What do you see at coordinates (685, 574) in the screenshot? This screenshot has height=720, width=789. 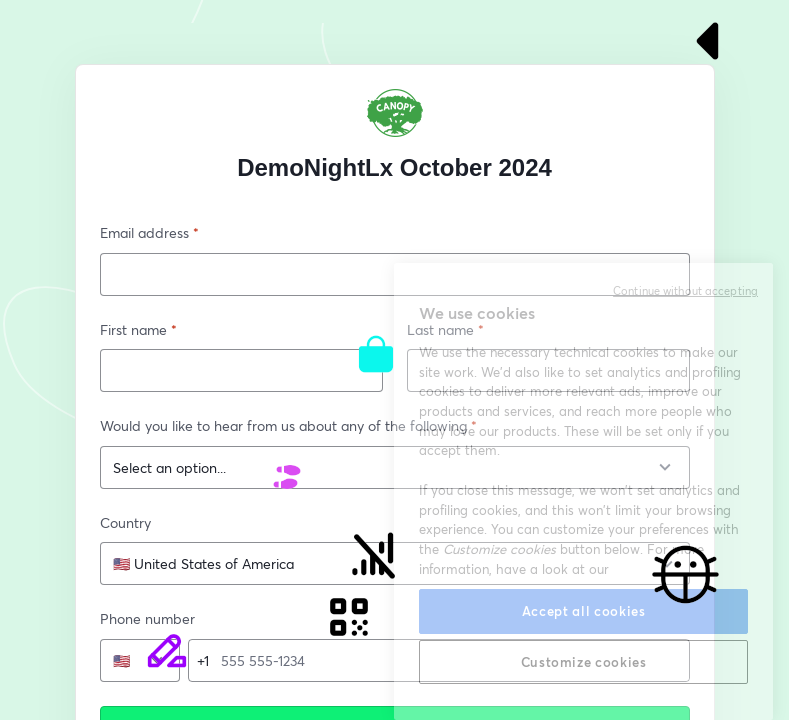 I see `report a bug or issue` at bounding box center [685, 574].